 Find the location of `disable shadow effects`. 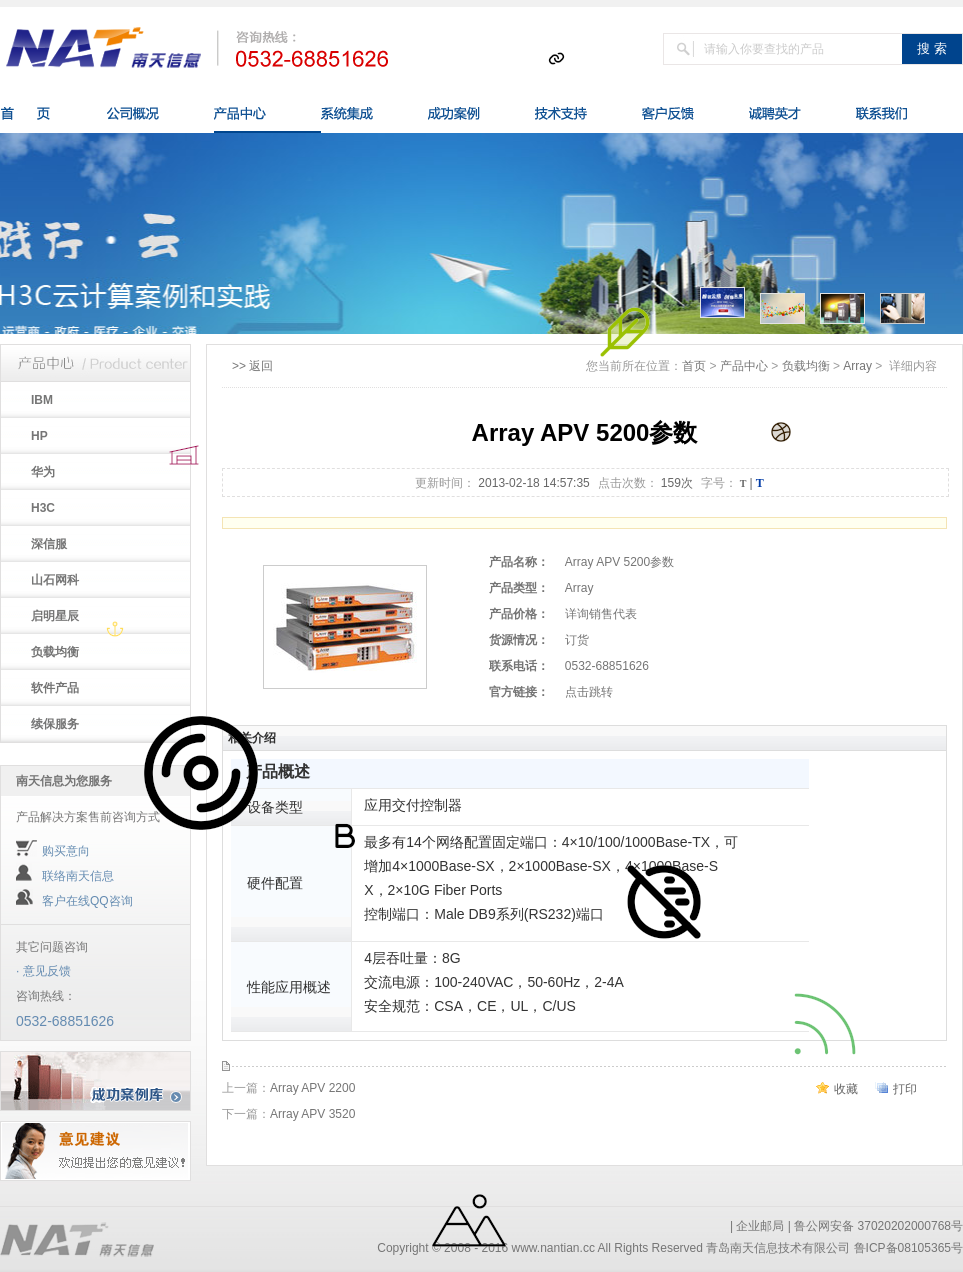

disable shadow effects is located at coordinates (664, 902).